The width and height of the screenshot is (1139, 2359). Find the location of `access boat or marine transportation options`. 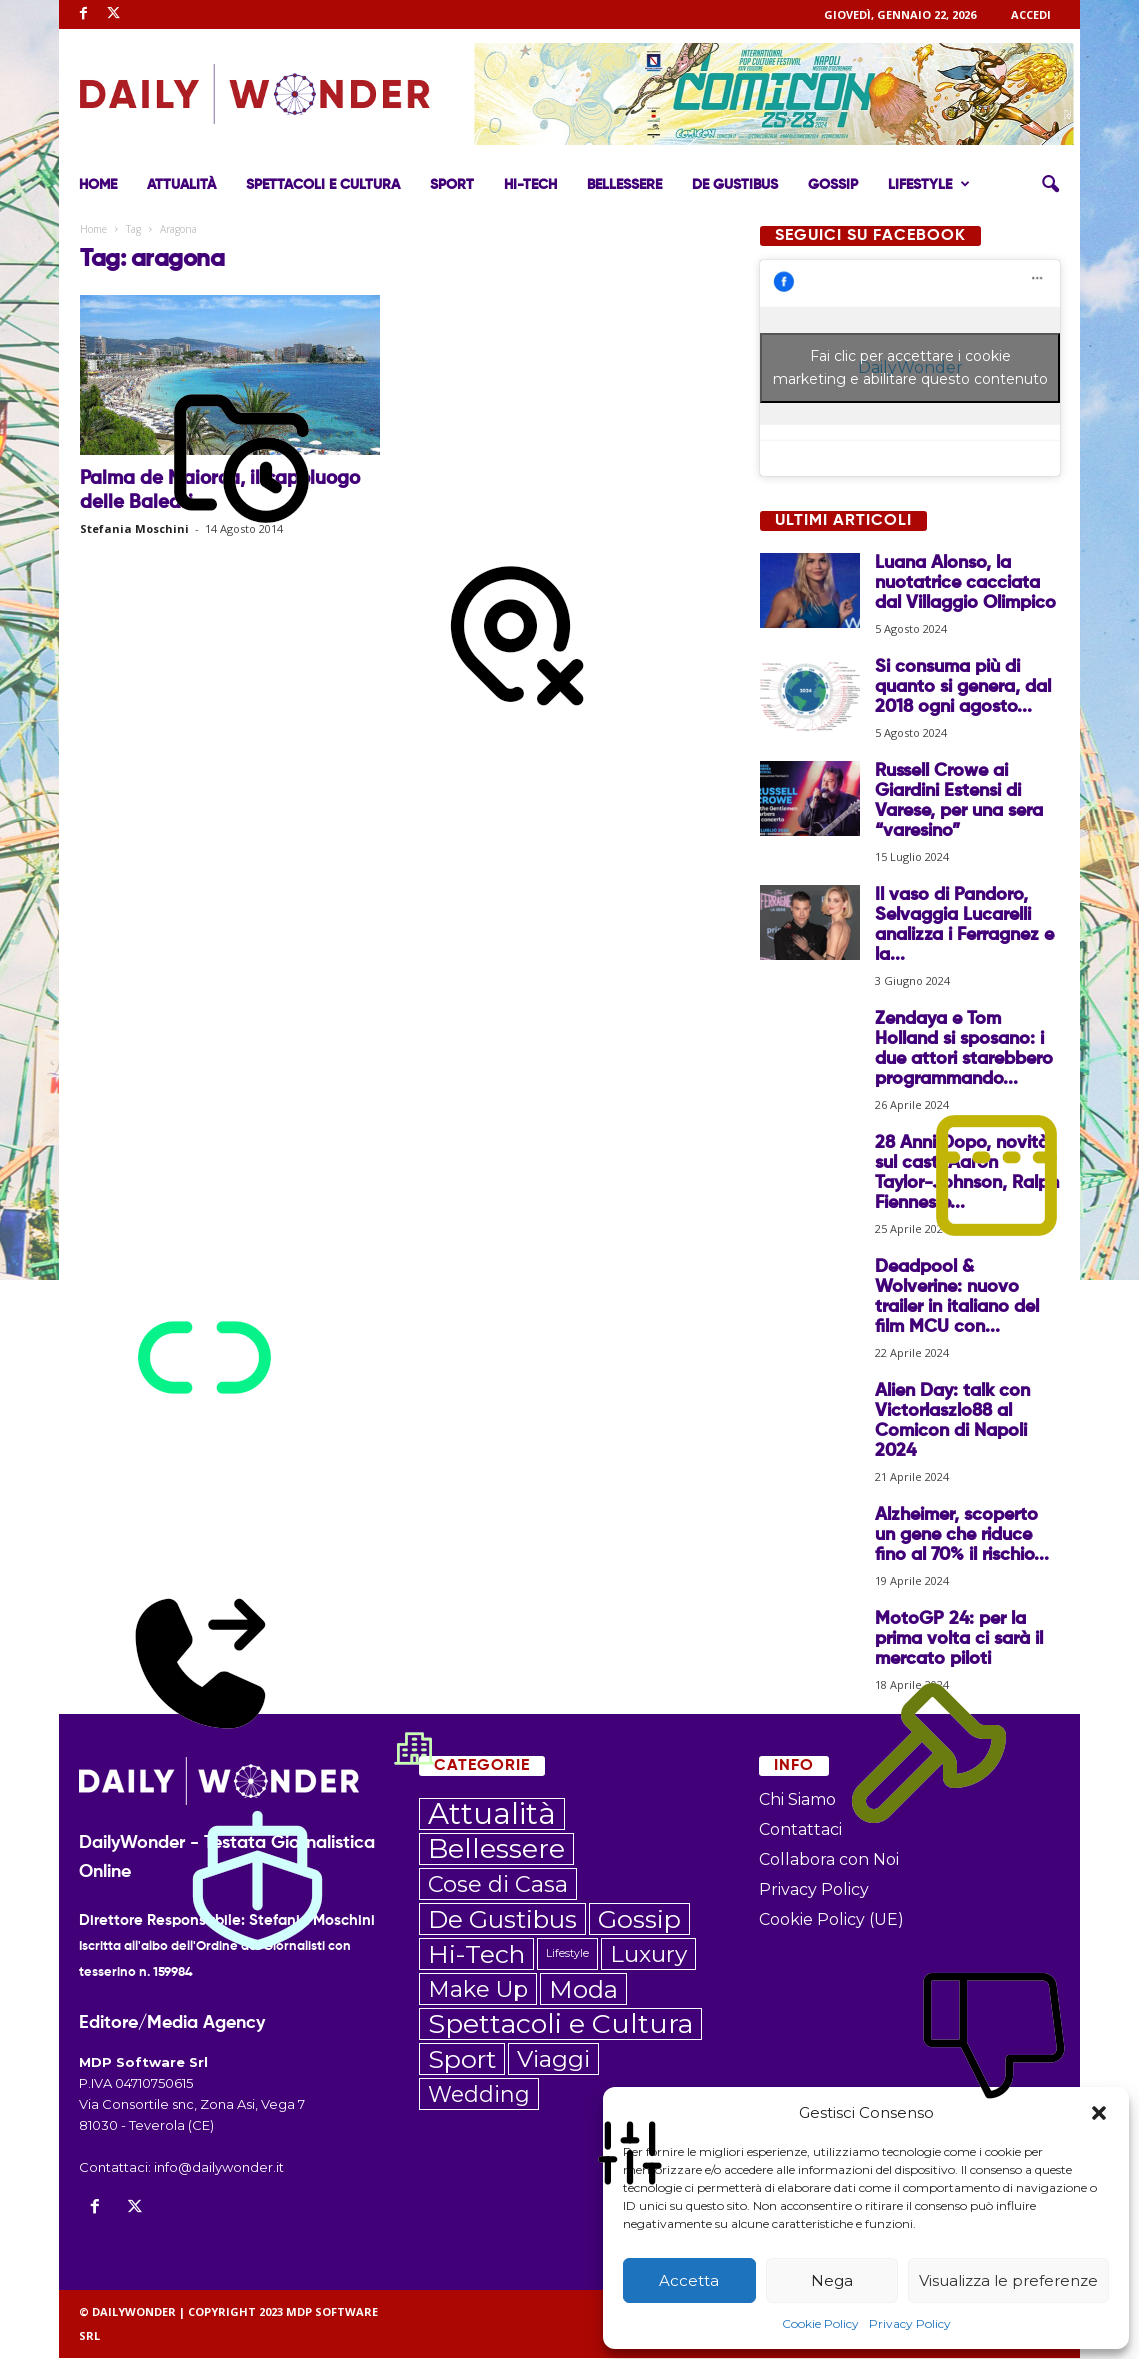

access boat or marine transportation options is located at coordinates (257, 1880).